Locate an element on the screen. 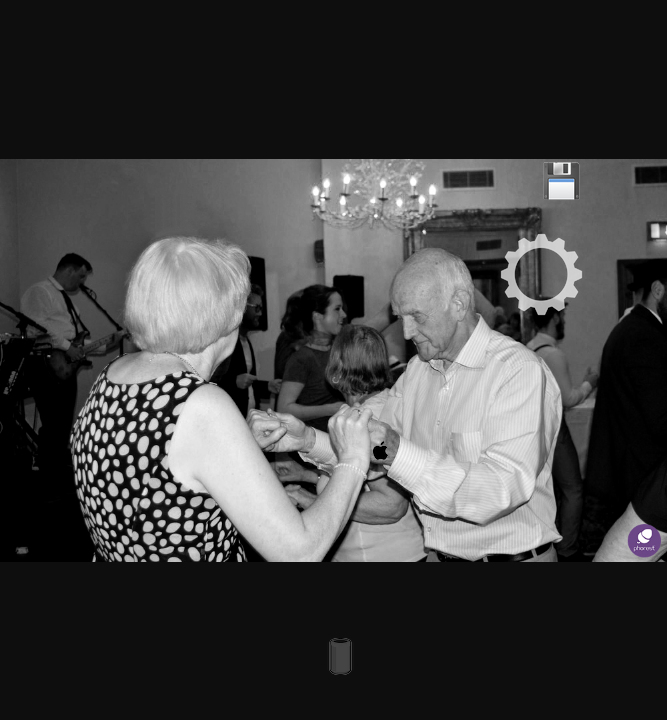 The image size is (667, 720). apple internal system component is located at coordinates (380, 450).